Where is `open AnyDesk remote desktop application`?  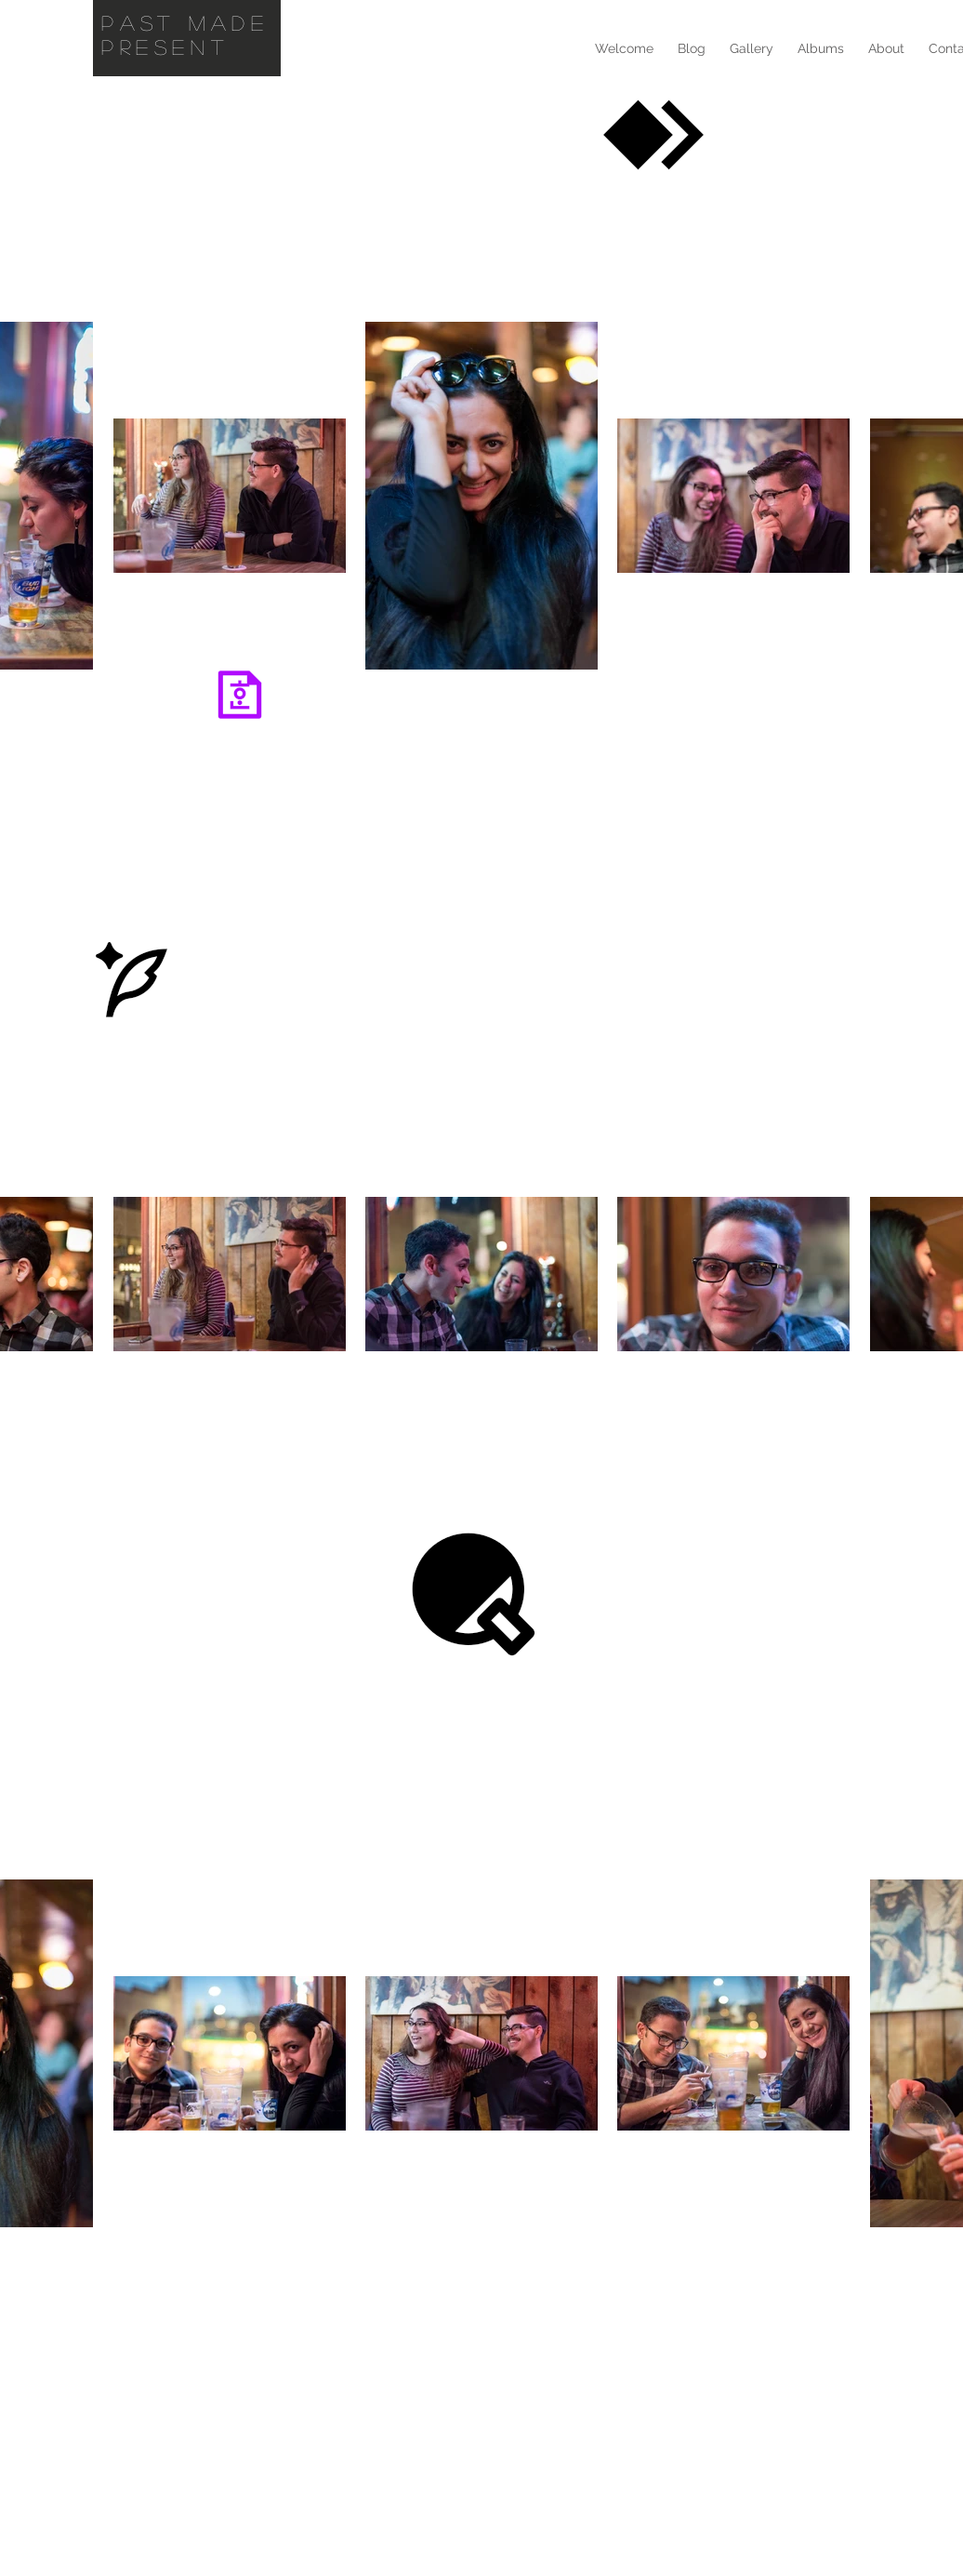 open AnyDesk remote desktop application is located at coordinates (653, 135).